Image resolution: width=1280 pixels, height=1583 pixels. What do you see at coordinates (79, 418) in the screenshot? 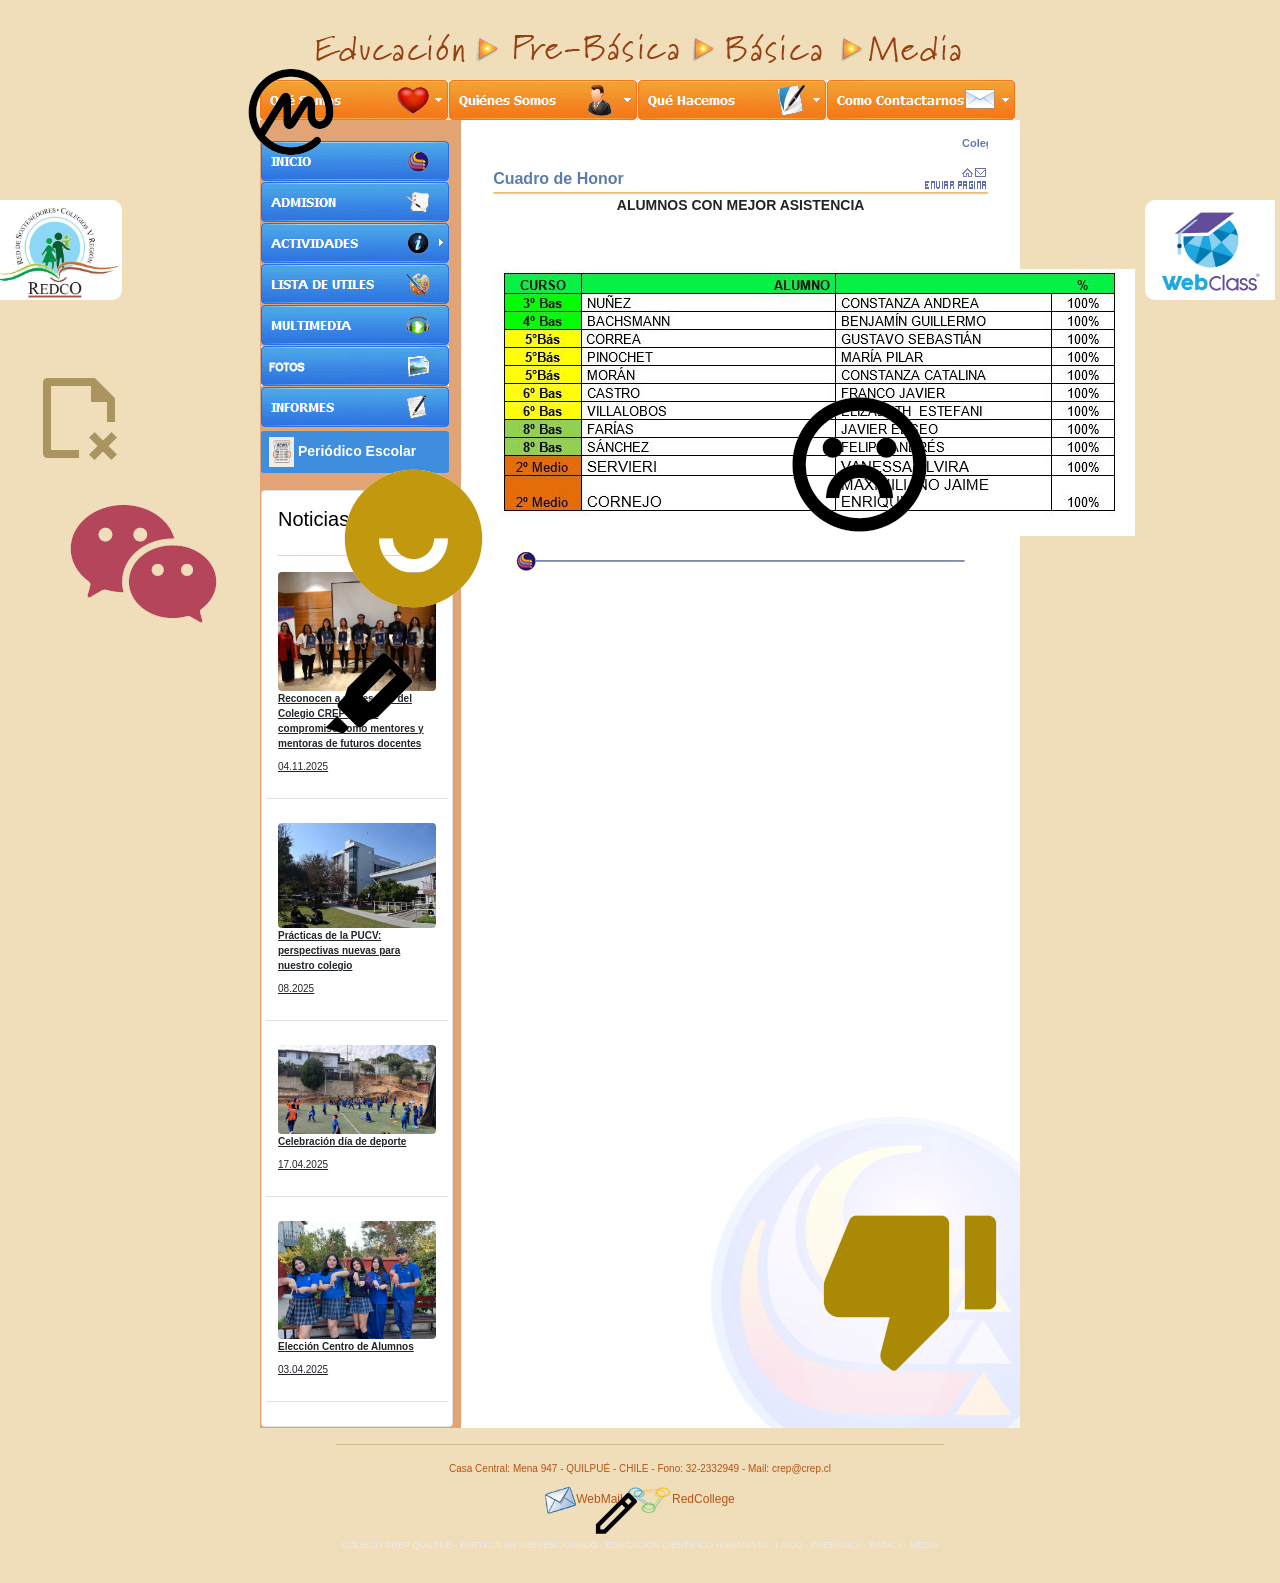
I see `close the current document` at bounding box center [79, 418].